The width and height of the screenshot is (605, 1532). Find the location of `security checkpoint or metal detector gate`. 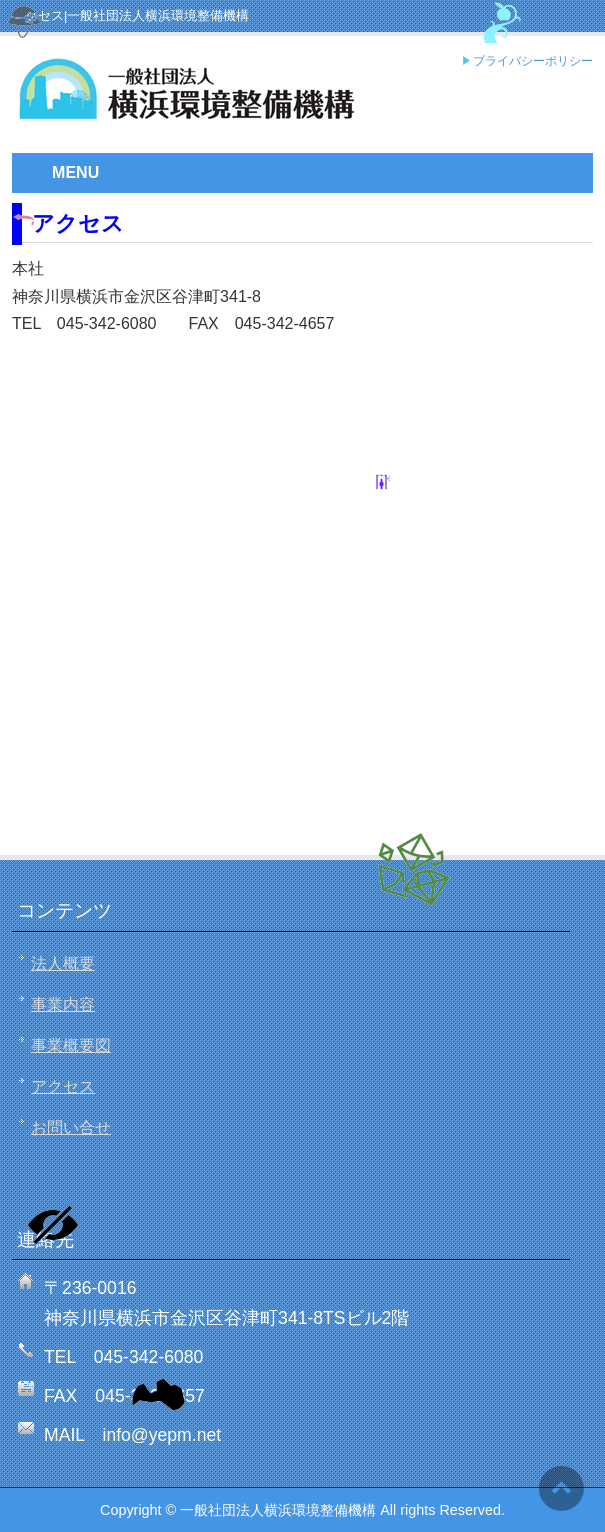

security checkpoint or metal detector gate is located at coordinates (383, 482).